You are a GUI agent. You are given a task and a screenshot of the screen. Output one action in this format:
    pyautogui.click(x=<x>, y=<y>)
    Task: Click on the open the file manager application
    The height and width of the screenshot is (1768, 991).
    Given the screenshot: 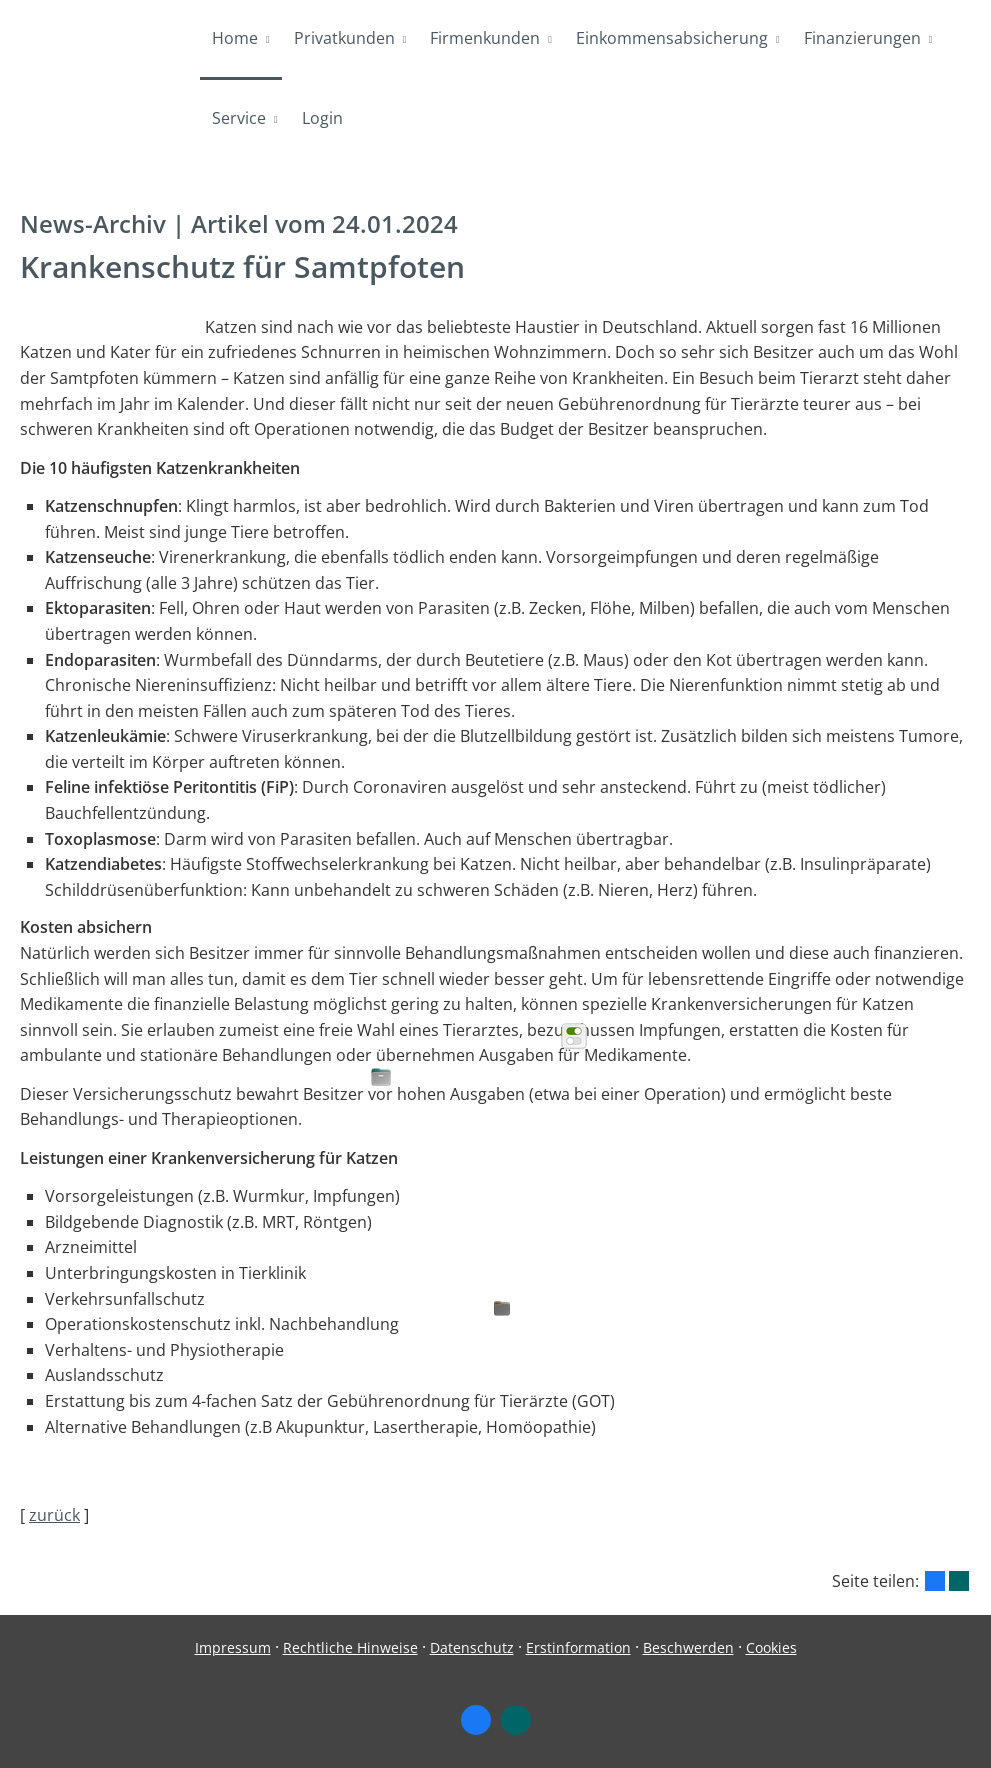 What is the action you would take?
    pyautogui.click(x=381, y=1077)
    